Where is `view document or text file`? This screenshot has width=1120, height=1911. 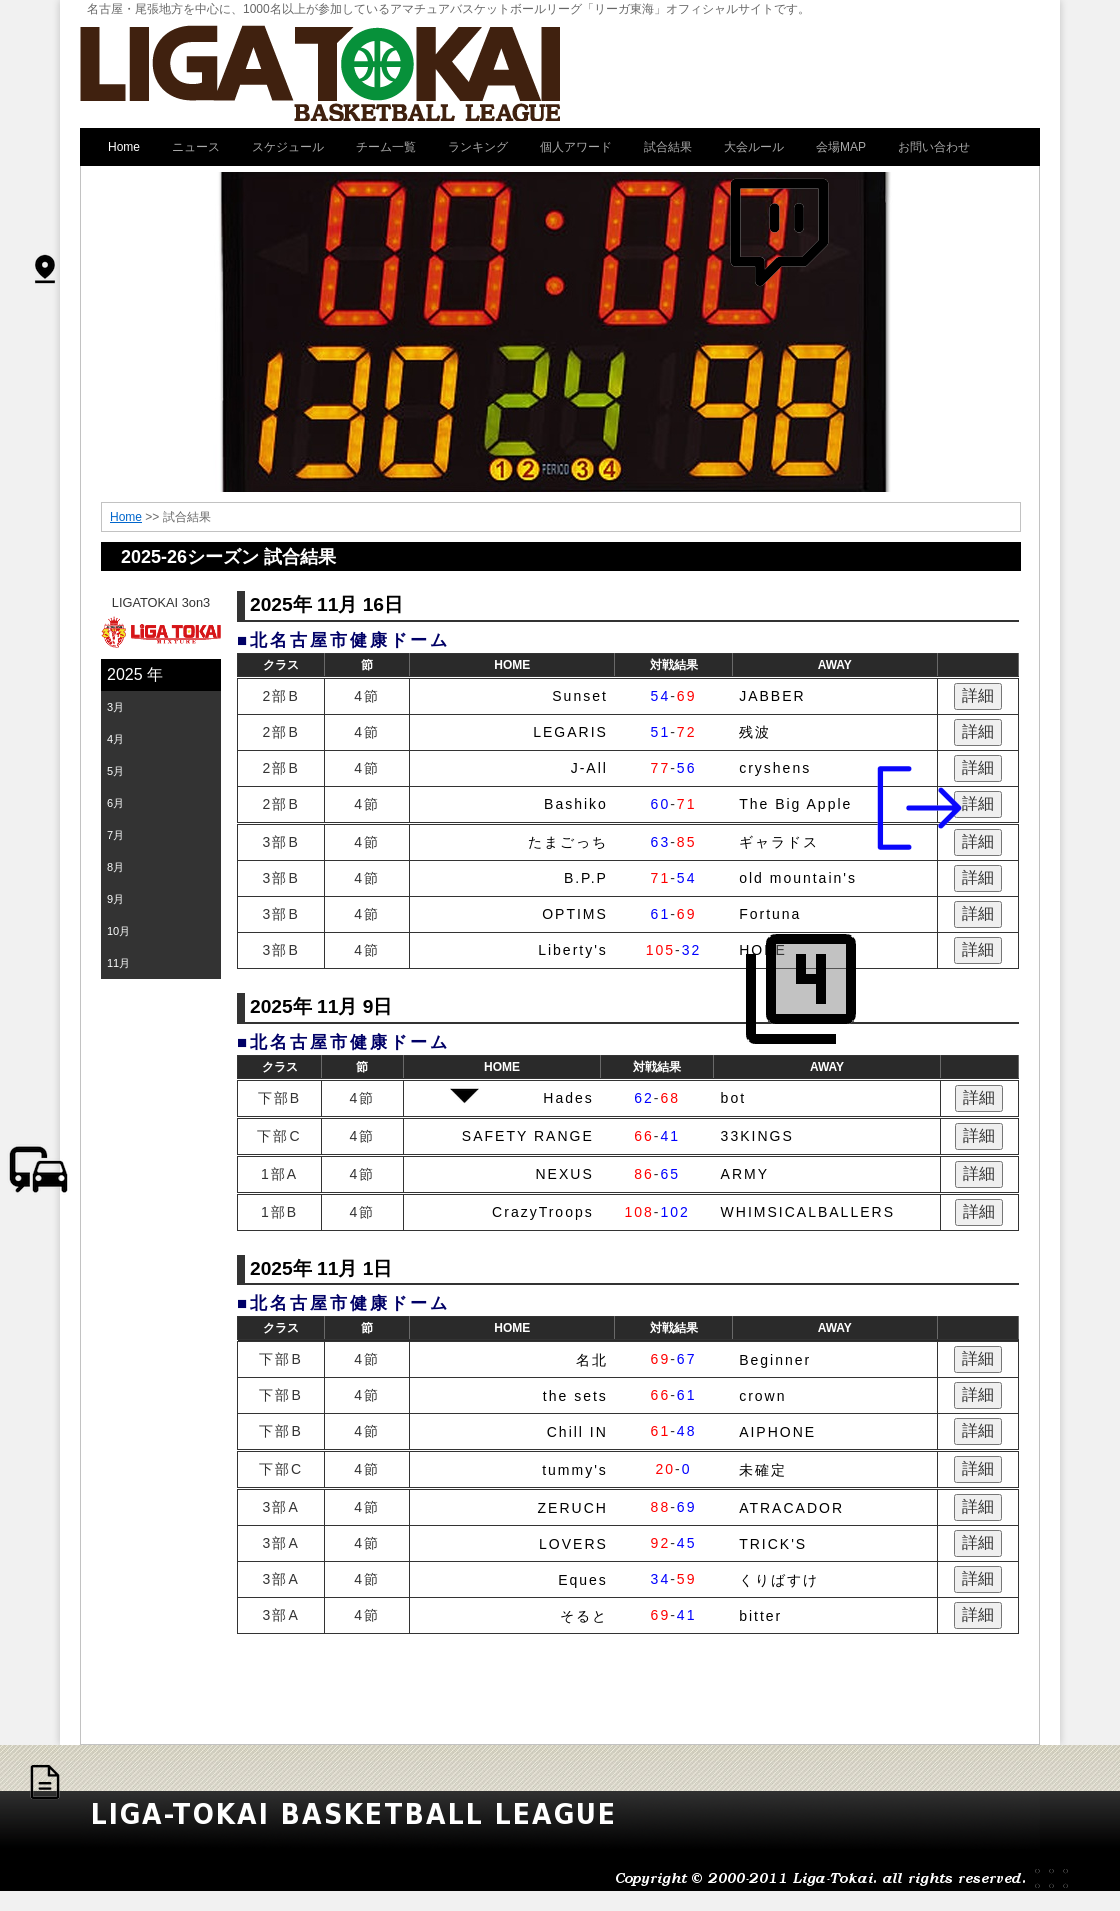
view document or text file is located at coordinates (45, 1782).